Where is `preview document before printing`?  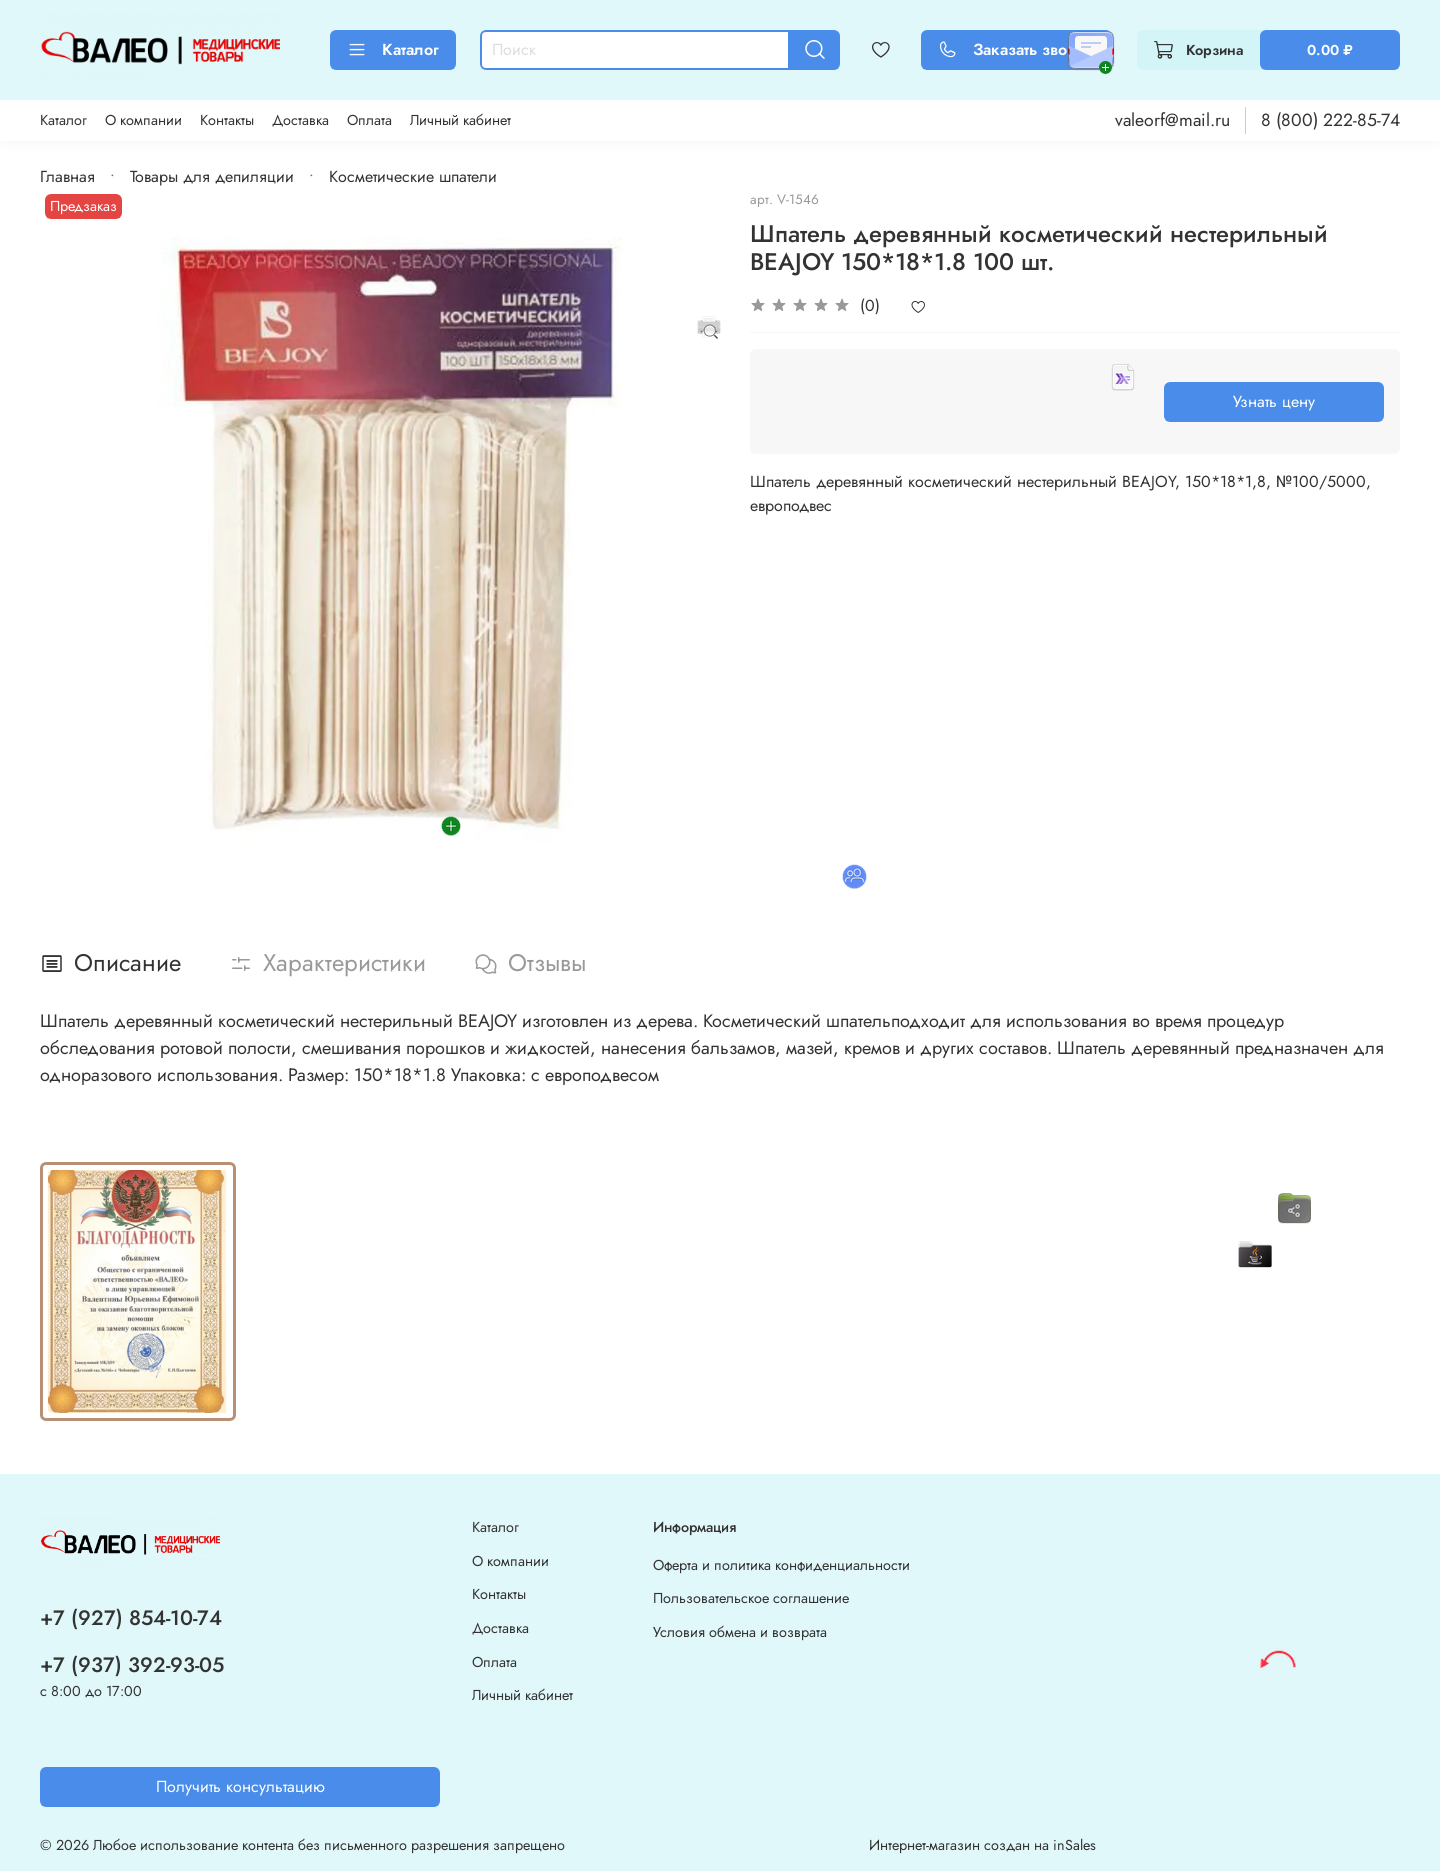 preview document before printing is located at coordinates (709, 327).